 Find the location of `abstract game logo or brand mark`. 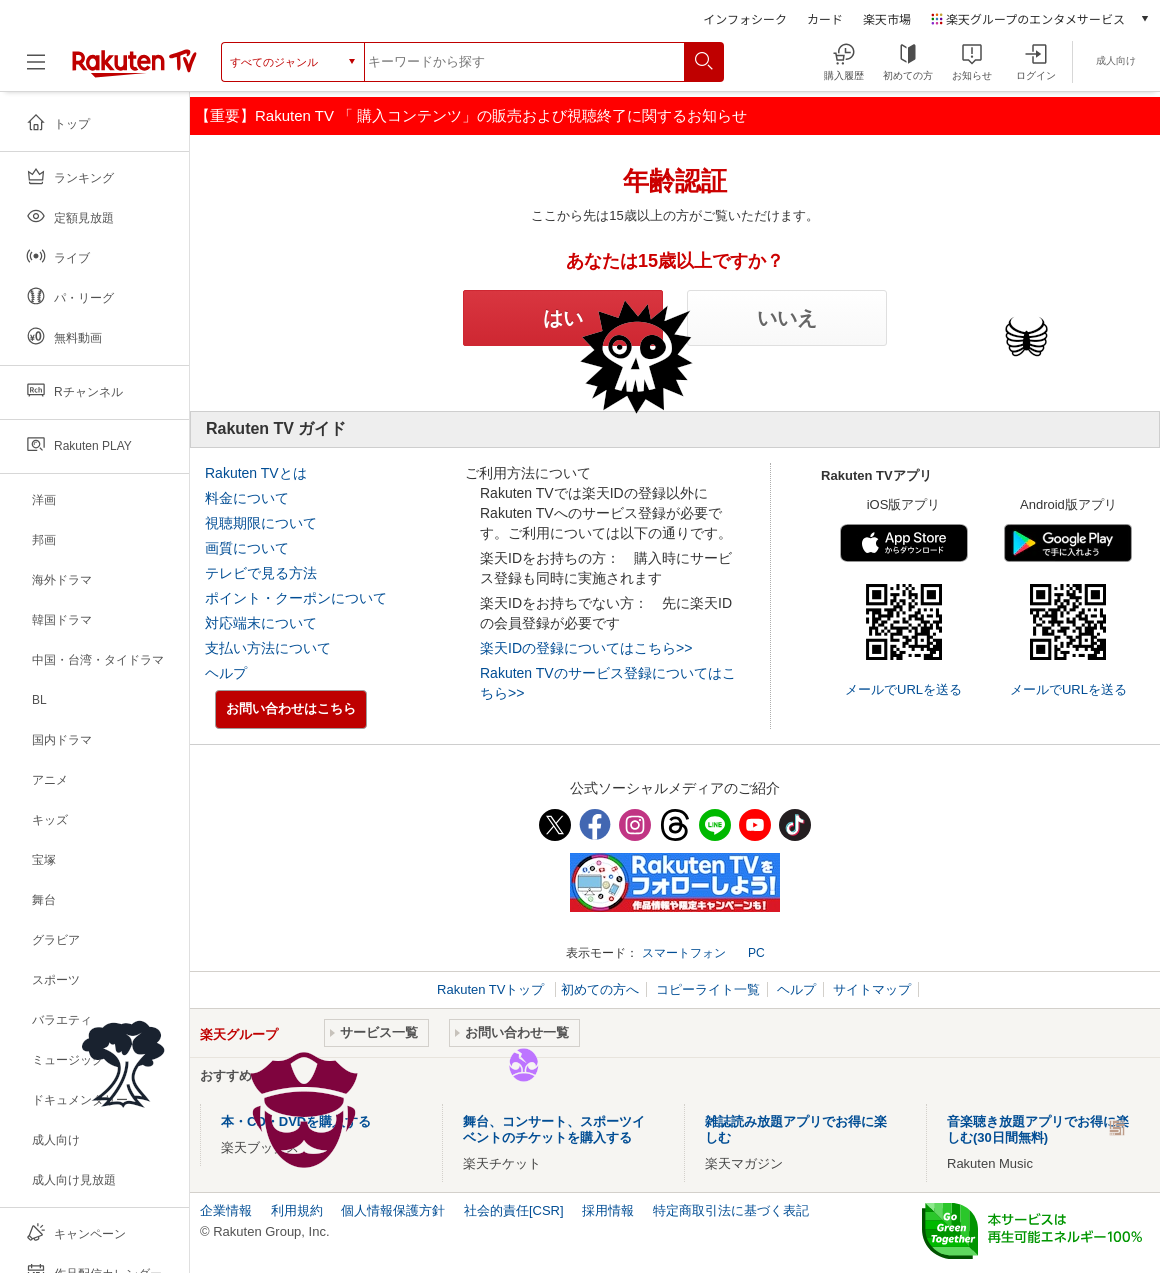

abstract game logo or brand mark is located at coordinates (1117, 1128).